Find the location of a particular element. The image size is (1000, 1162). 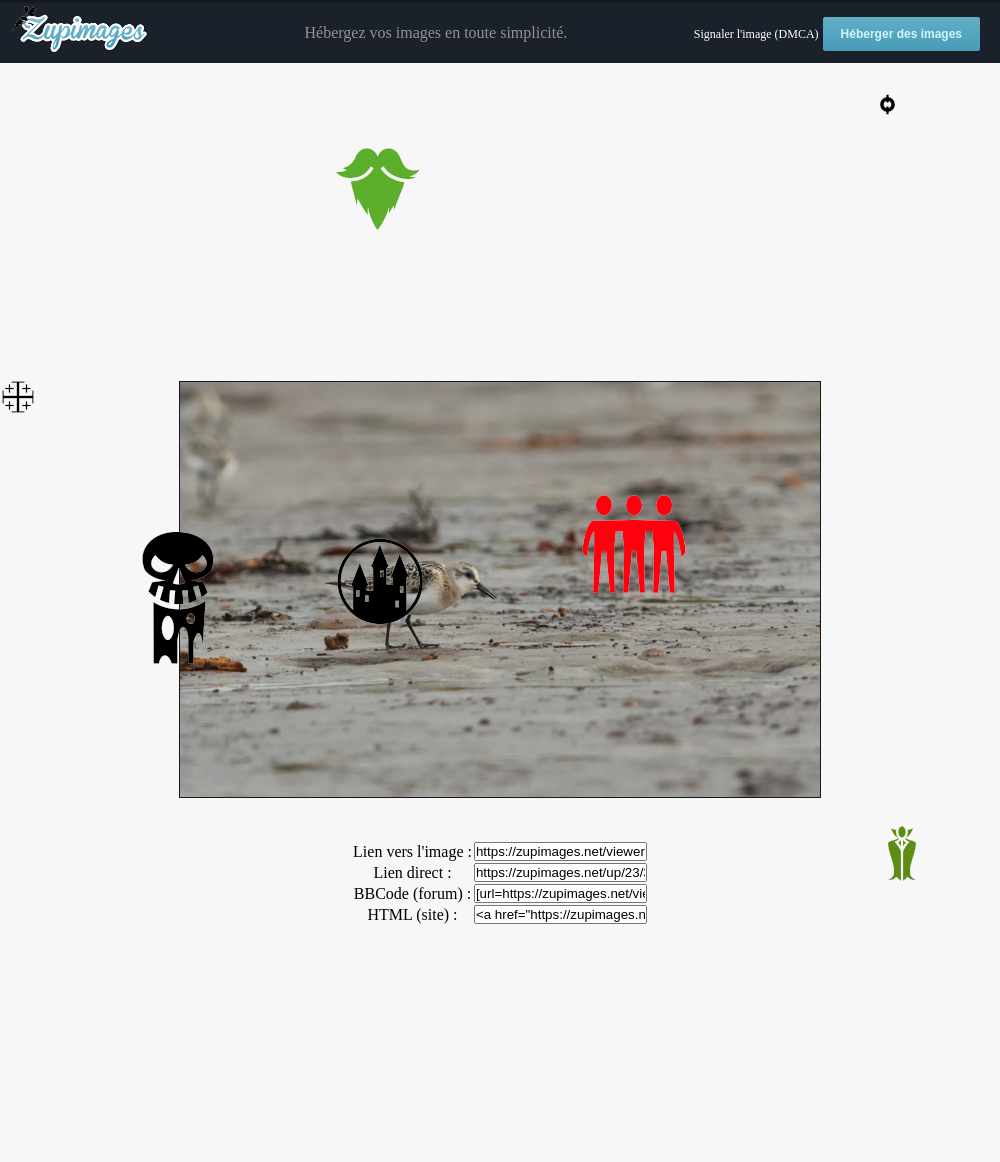

select beard style for character customization is located at coordinates (377, 187).